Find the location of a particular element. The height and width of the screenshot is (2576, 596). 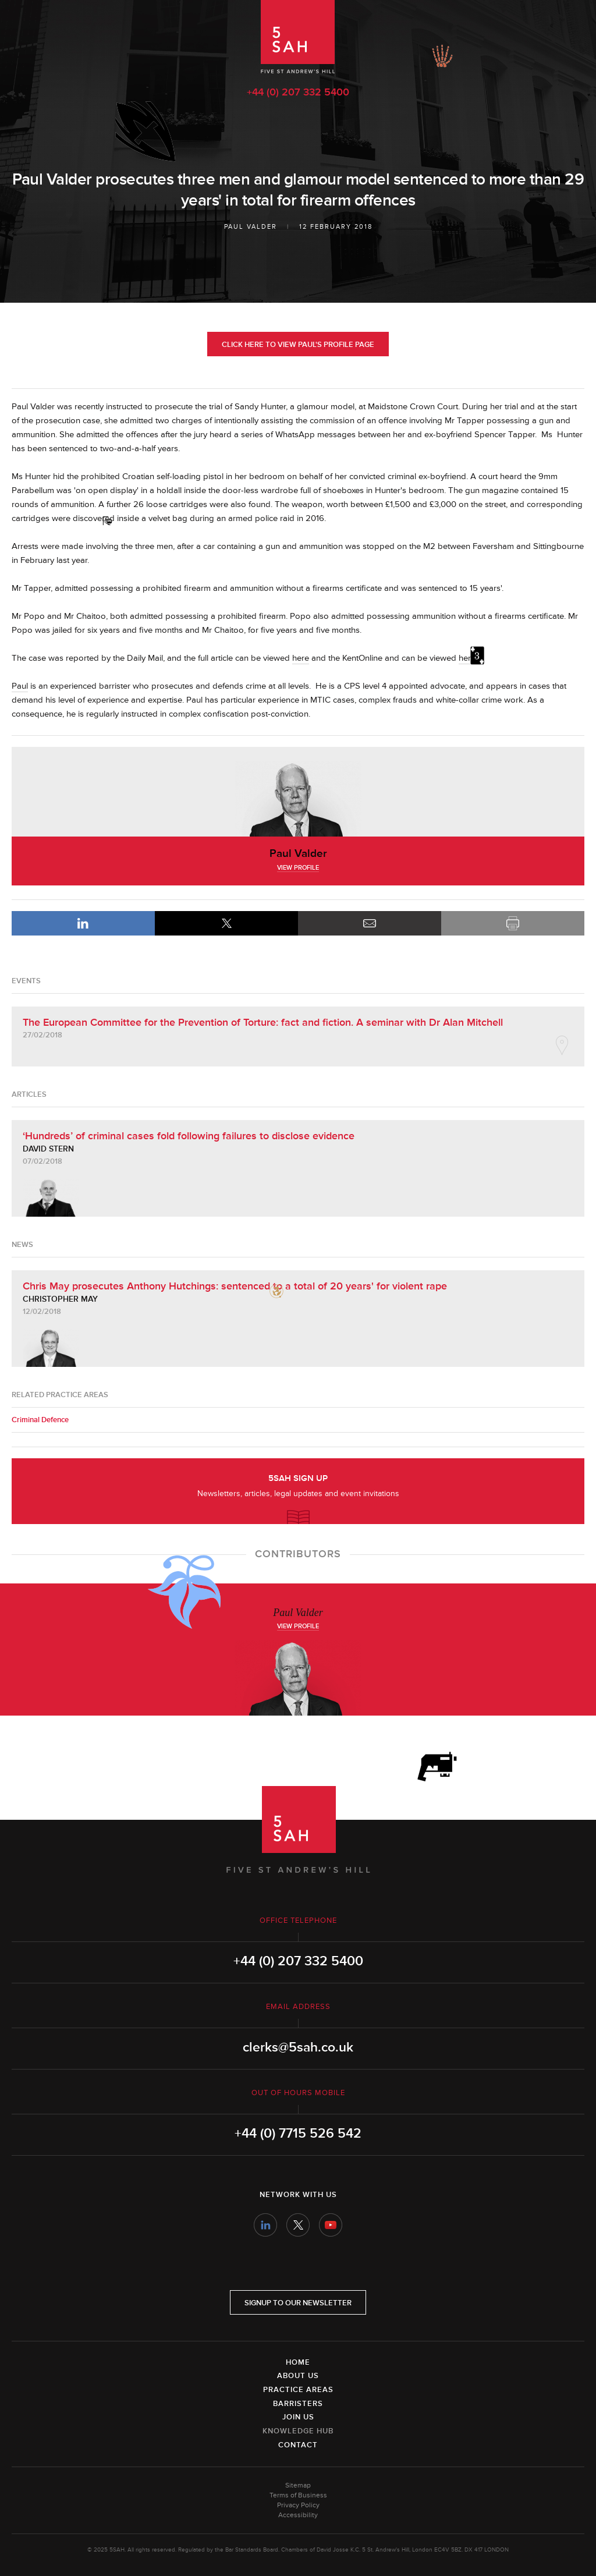

three of clubs playing card is located at coordinates (477, 655).